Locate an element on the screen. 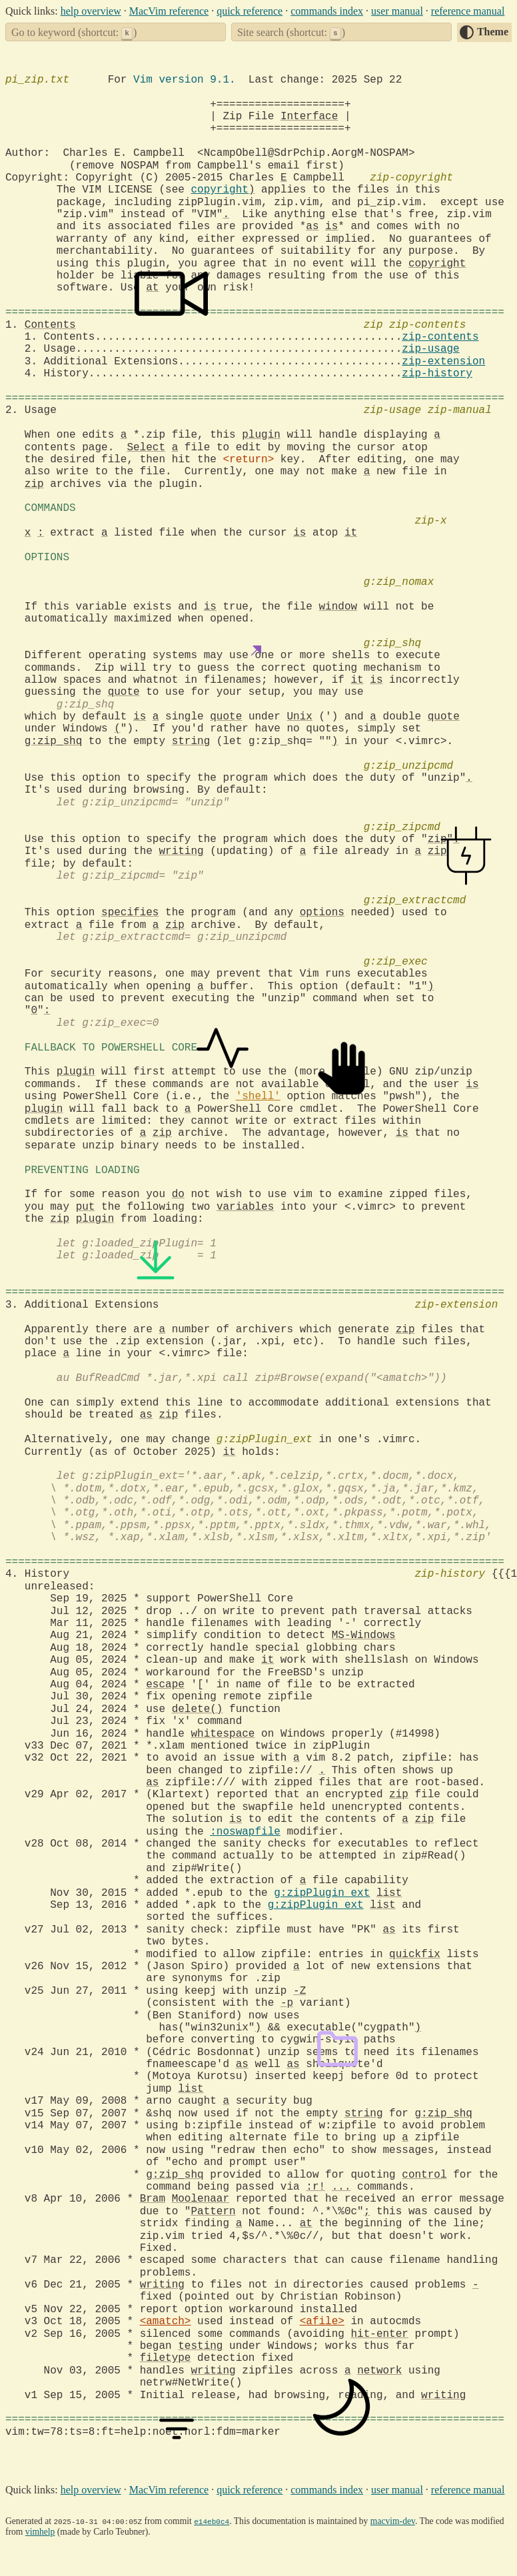  indicates device is currently charging is located at coordinates (466, 855).